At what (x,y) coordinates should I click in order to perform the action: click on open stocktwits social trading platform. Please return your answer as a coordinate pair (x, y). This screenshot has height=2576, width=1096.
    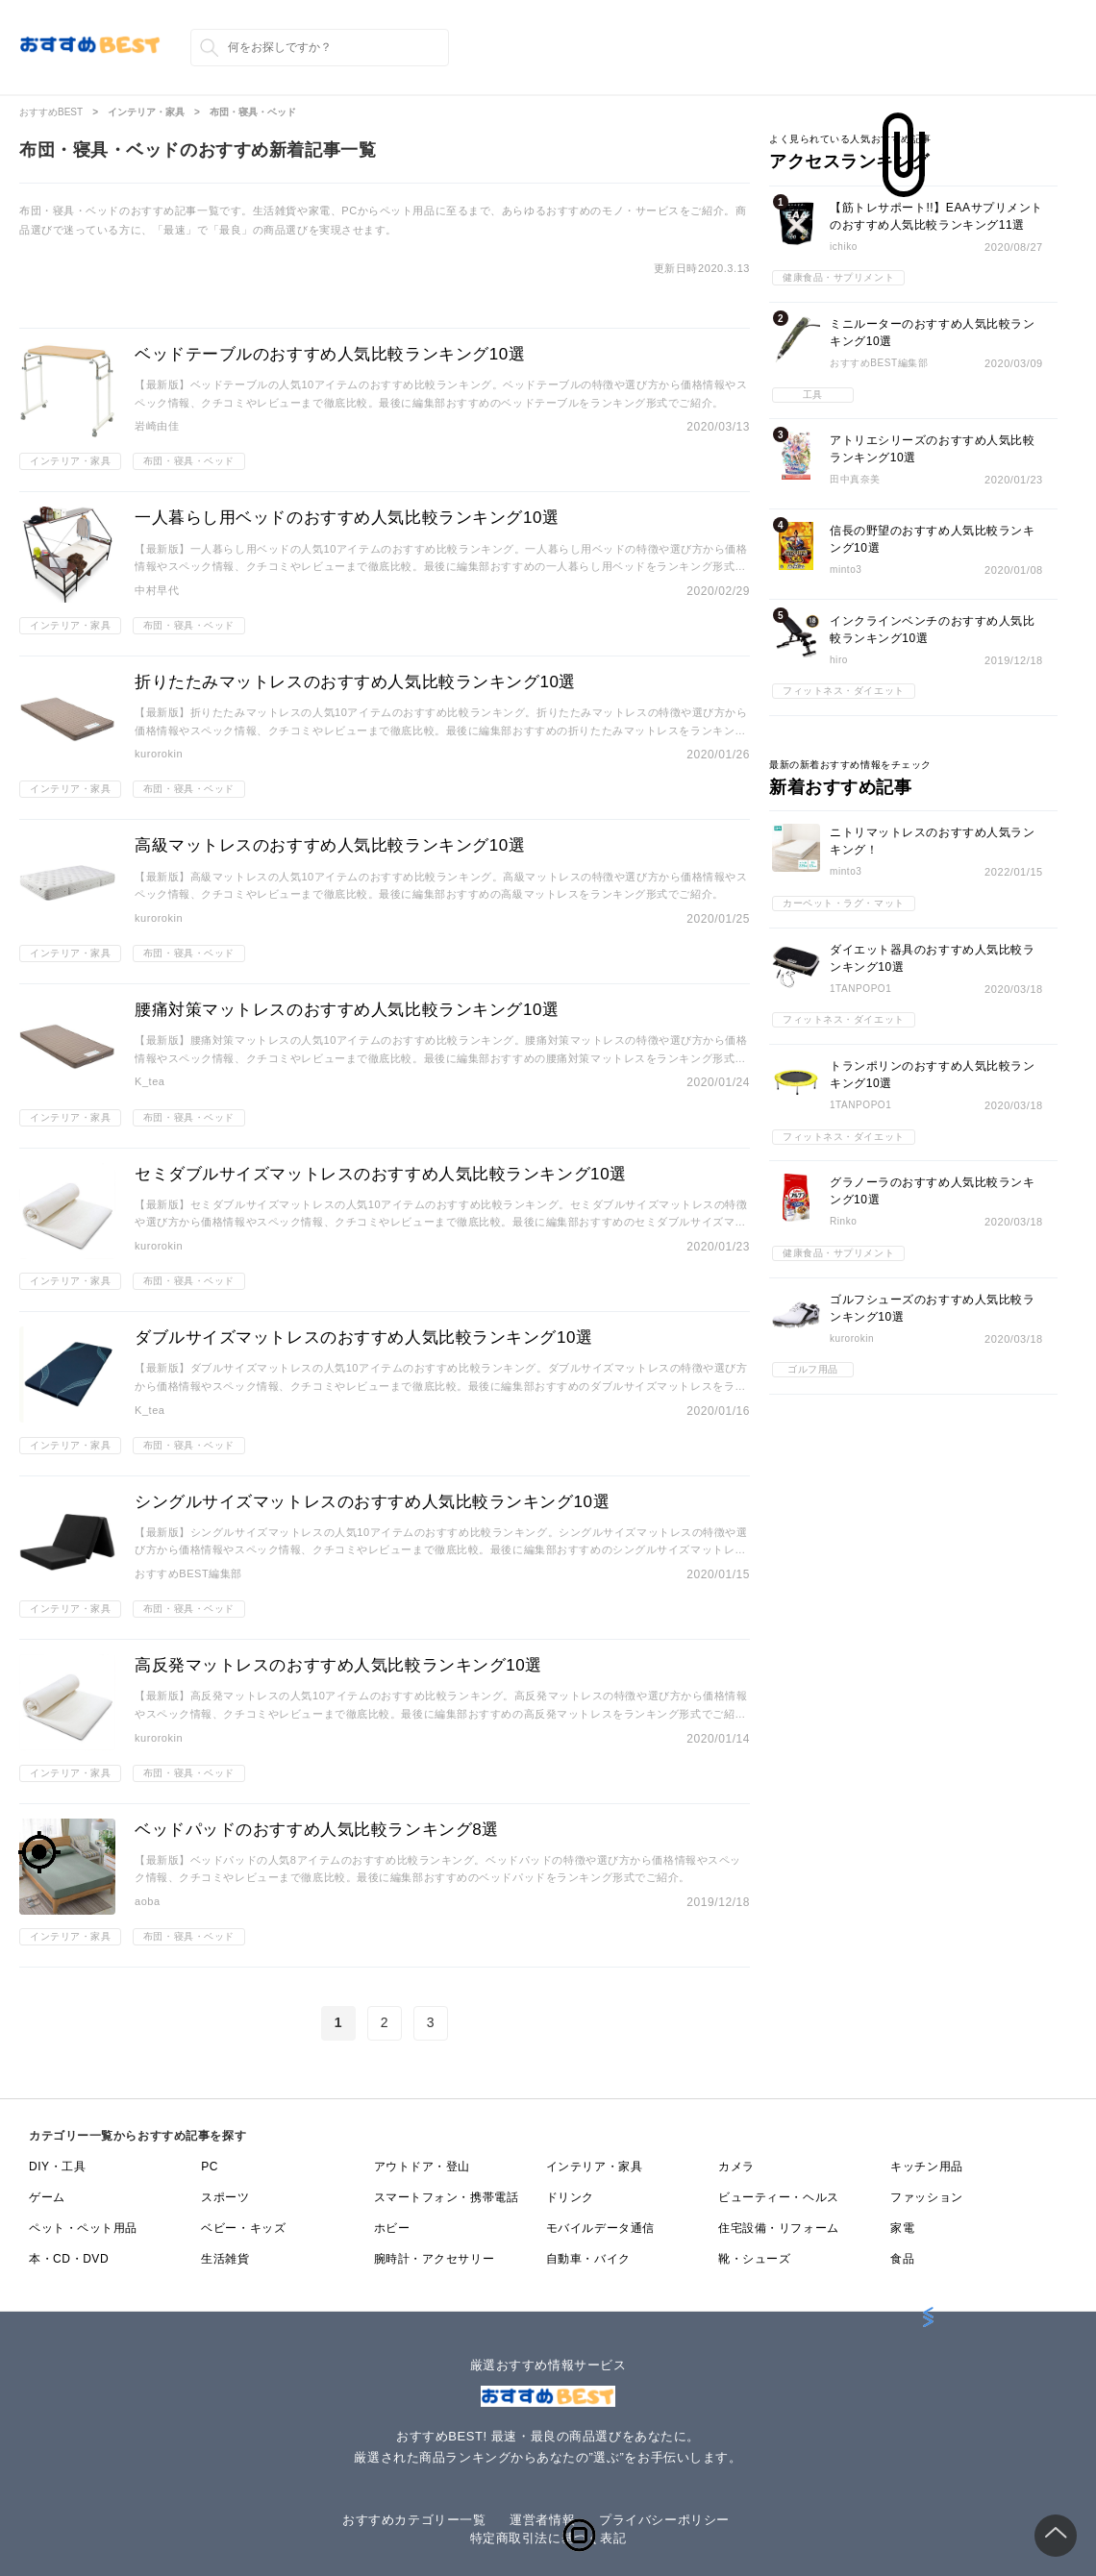
    Looking at the image, I should click on (928, 2316).